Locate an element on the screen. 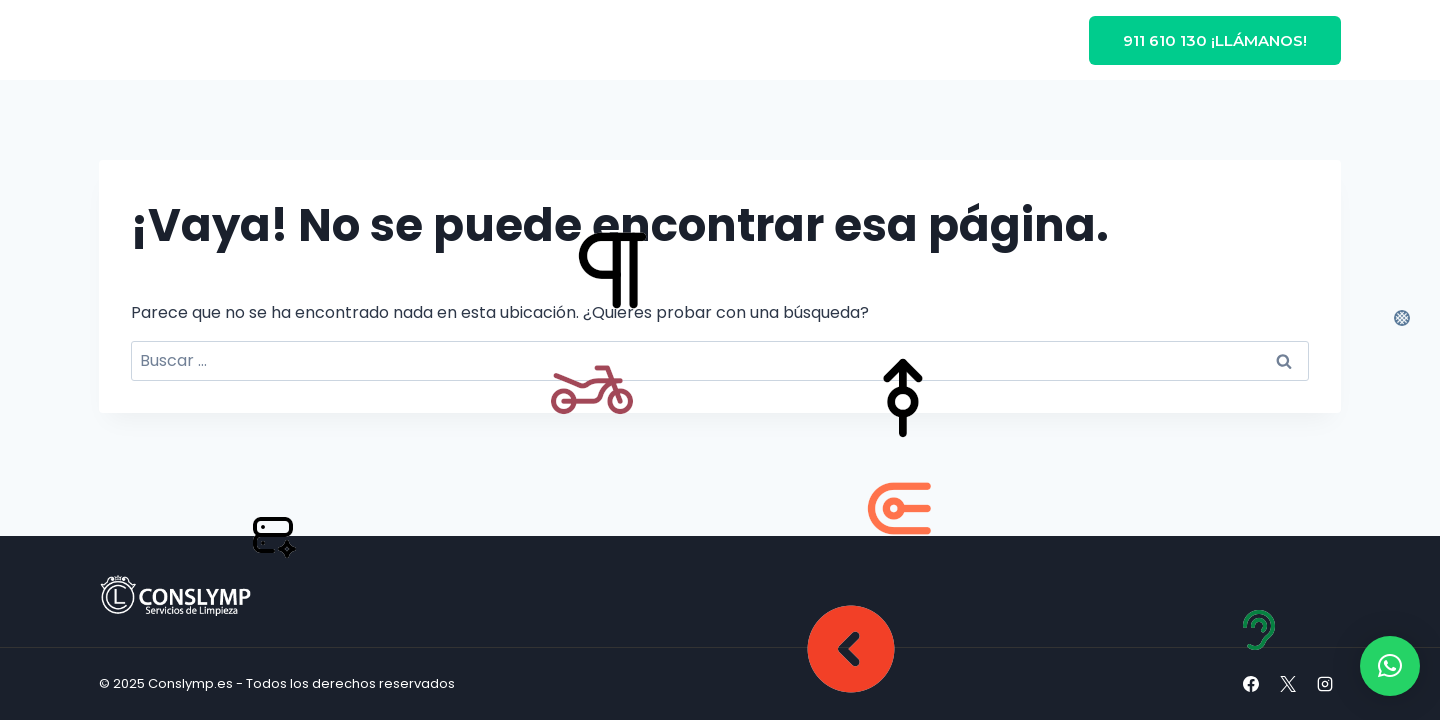  toggle paragraph marks visibility is located at coordinates (612, 270).